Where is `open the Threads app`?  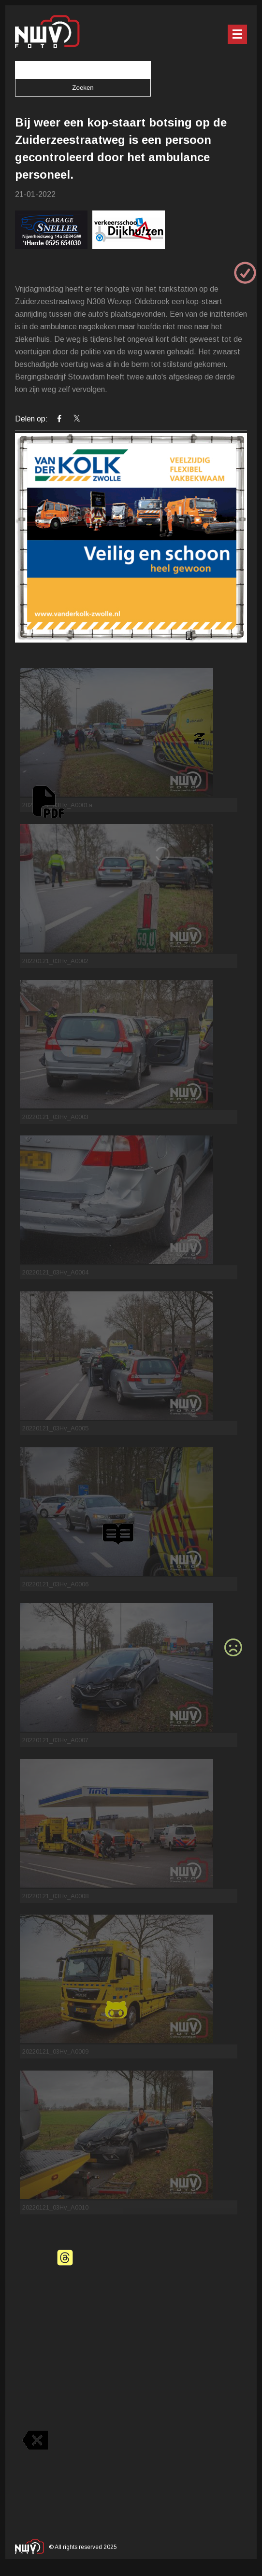
open the Threads app is located at coordinates (65, 2257).